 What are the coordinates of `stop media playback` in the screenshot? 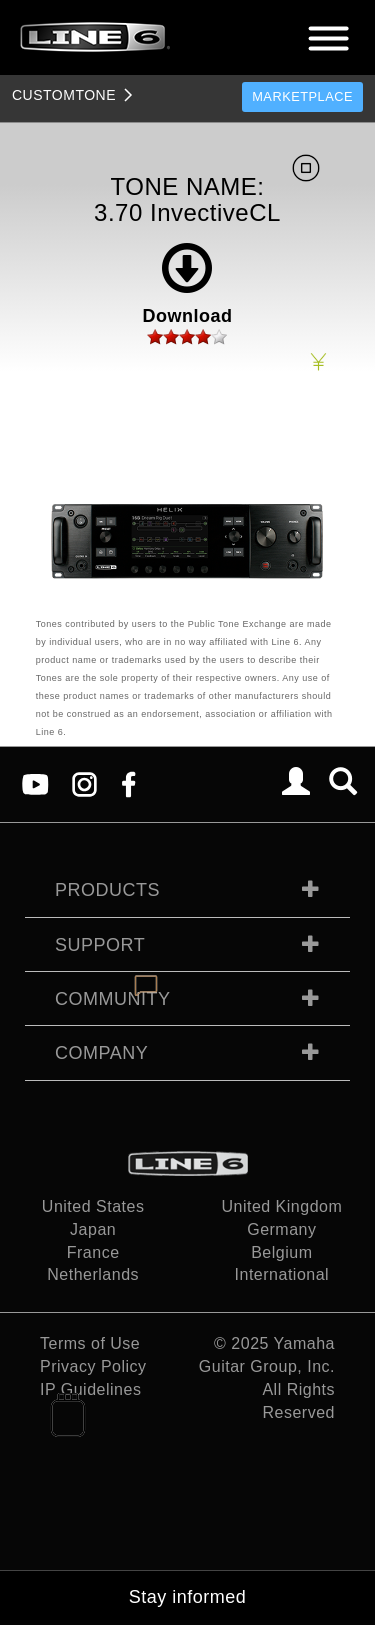 It's located at (306, 168).